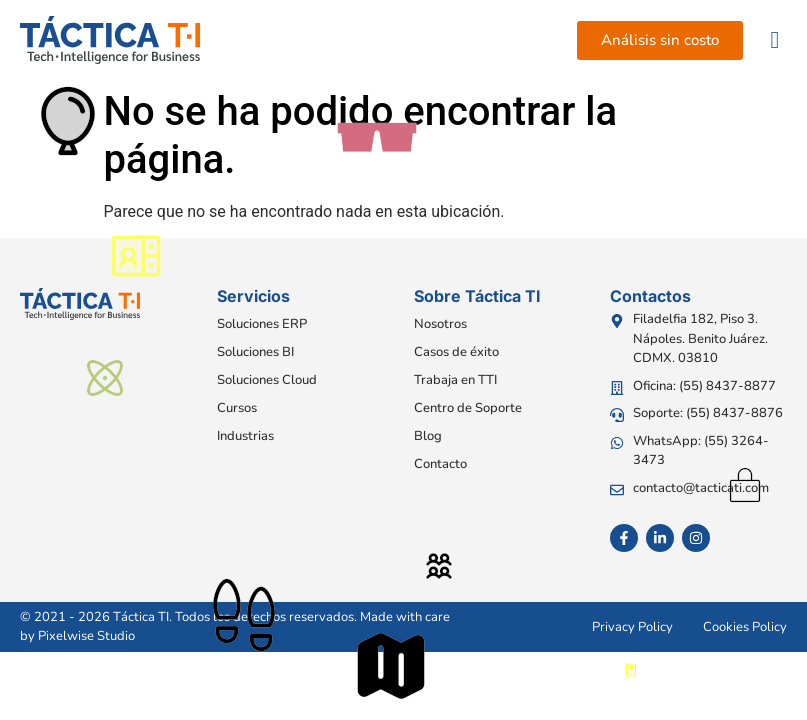 This screenshot has width=807, height=720. I want to click on view map or navigation, so click(391, 666).